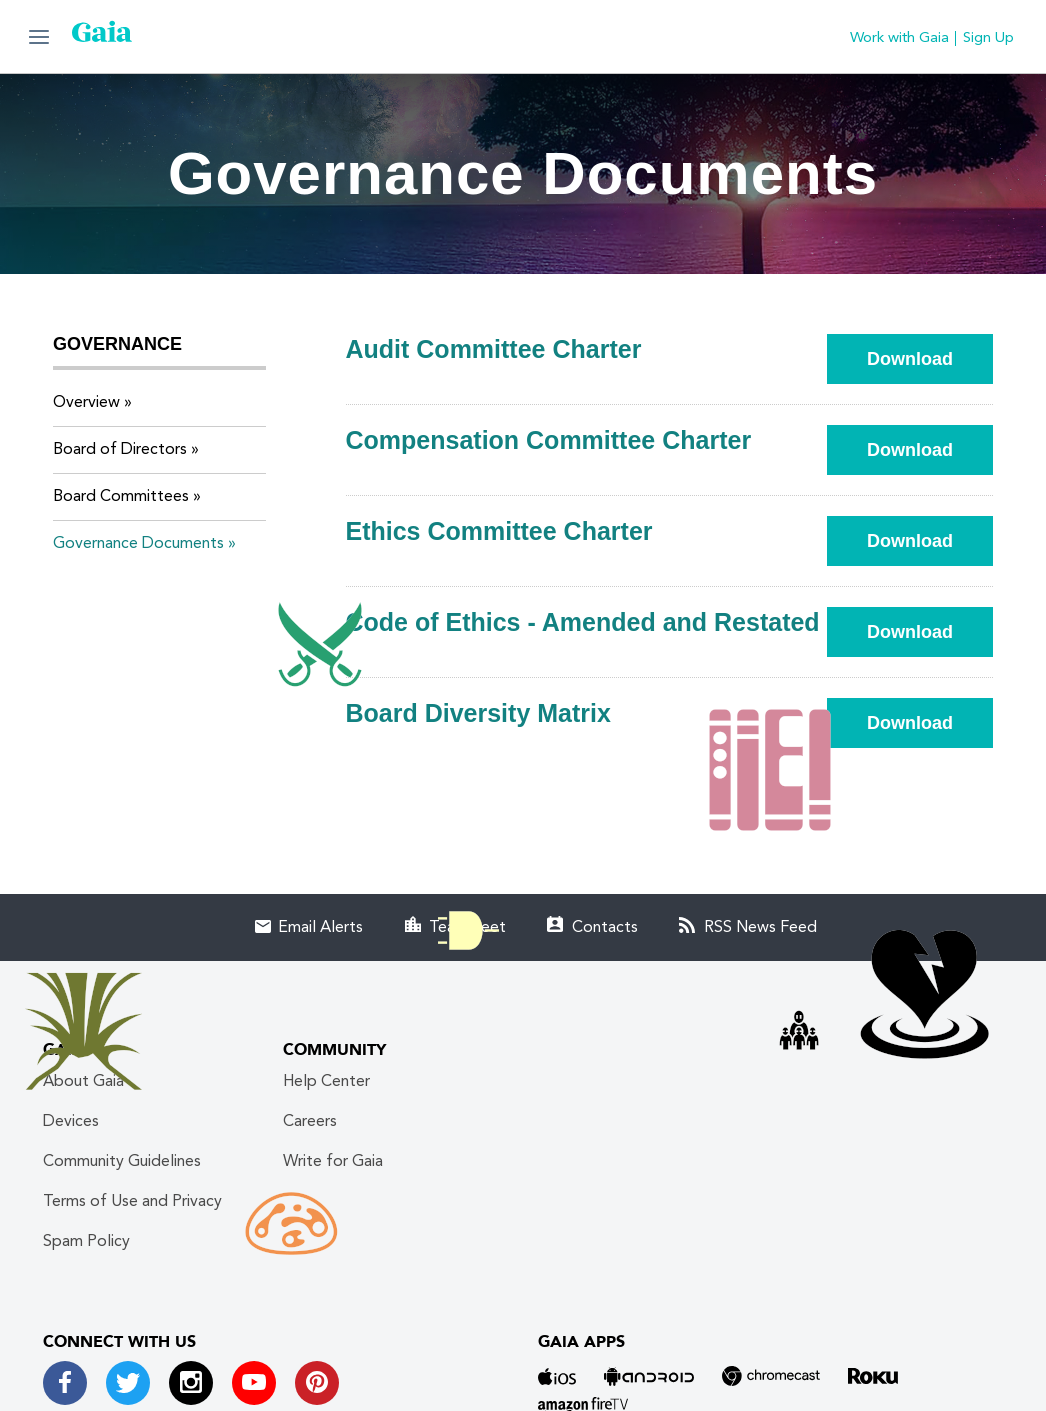 The height and width of the screenshot is (1411, 1046). I want to click on access your library or book collection, so click(770, 770).